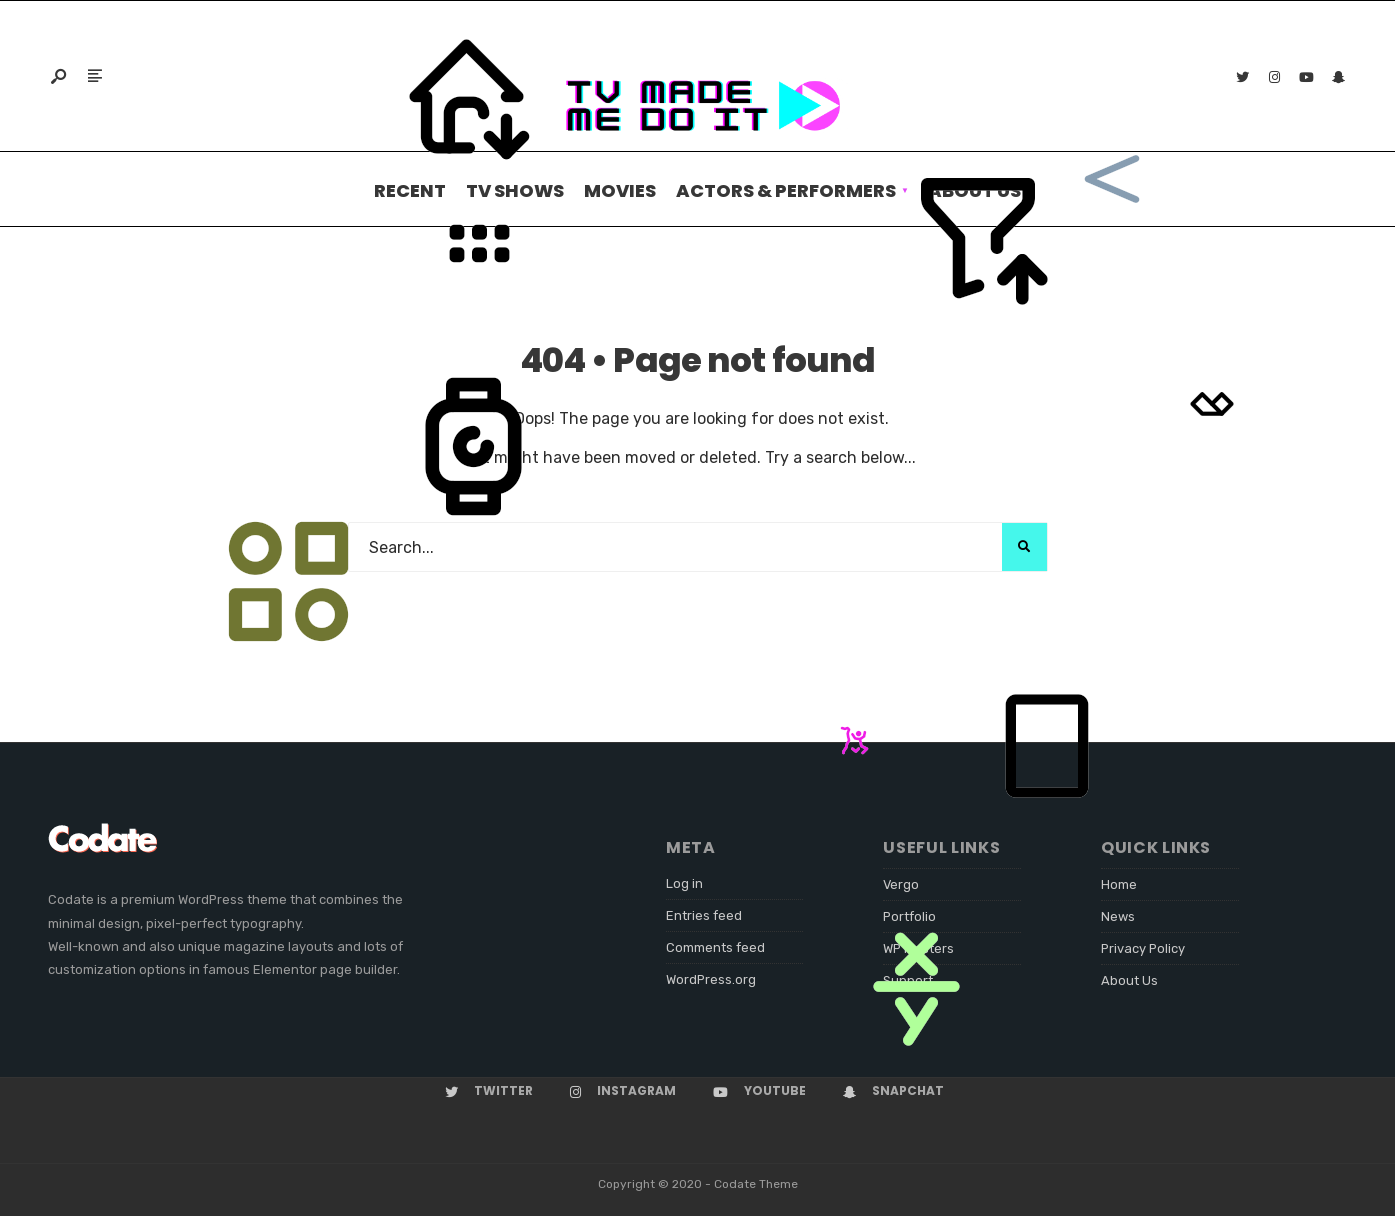 This screenshot has height=1216, width=1395. What do you see at coordinates (916, 986) in the screenshot?
I see `perform division calculation` at bounding box center [916, 986].